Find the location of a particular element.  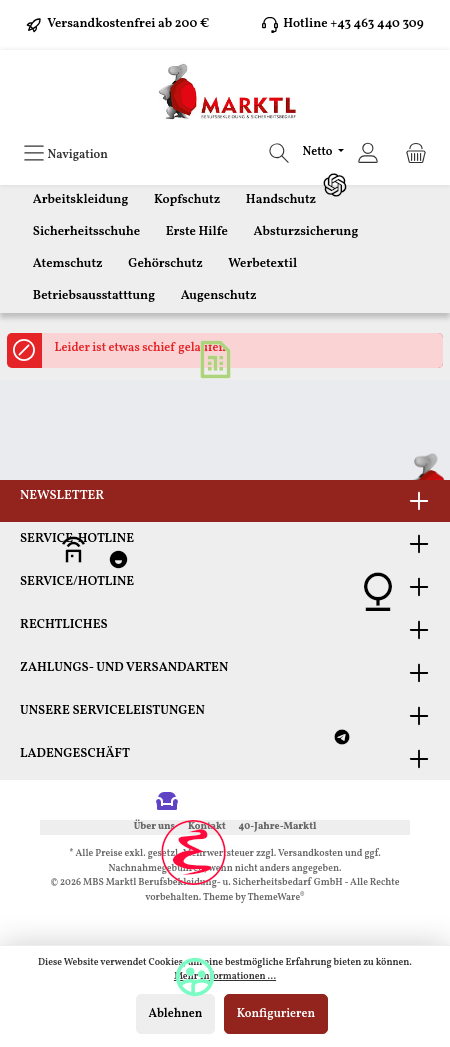

control a connected smart device is located at coordinates (73, 549).